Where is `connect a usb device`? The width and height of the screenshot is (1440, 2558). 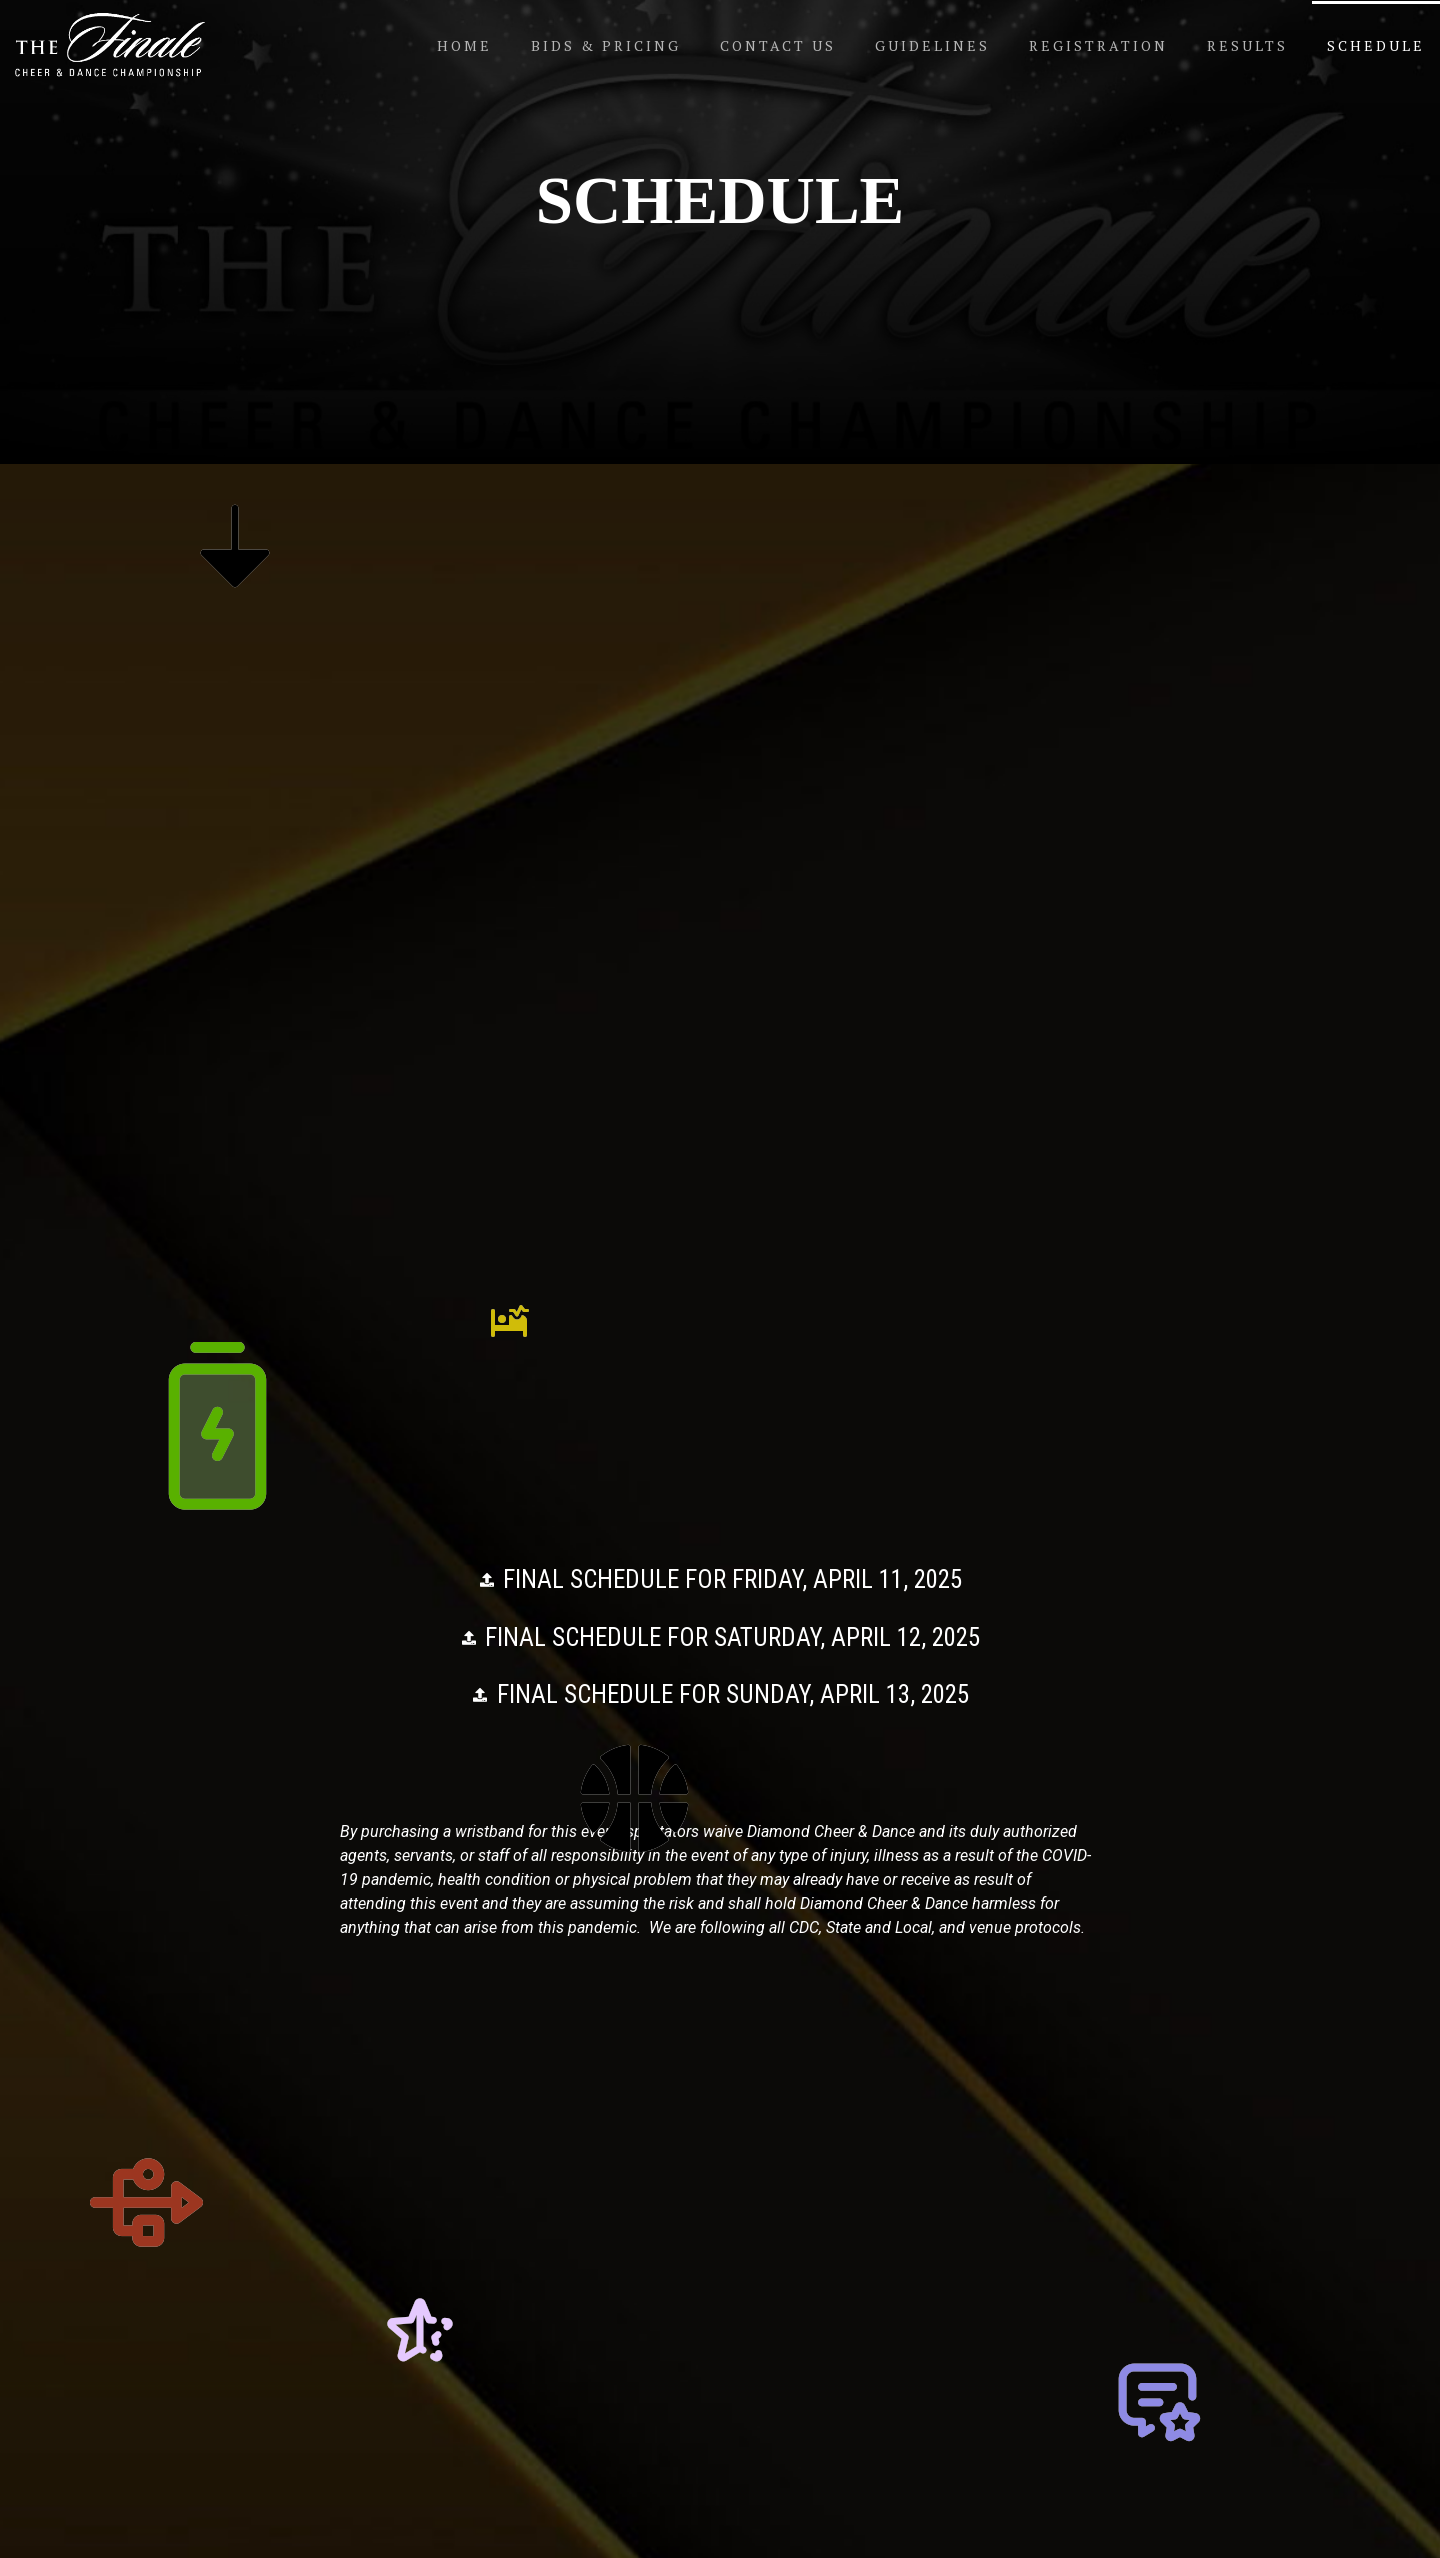 connect a usb device is located at coordinates (146, 2202).